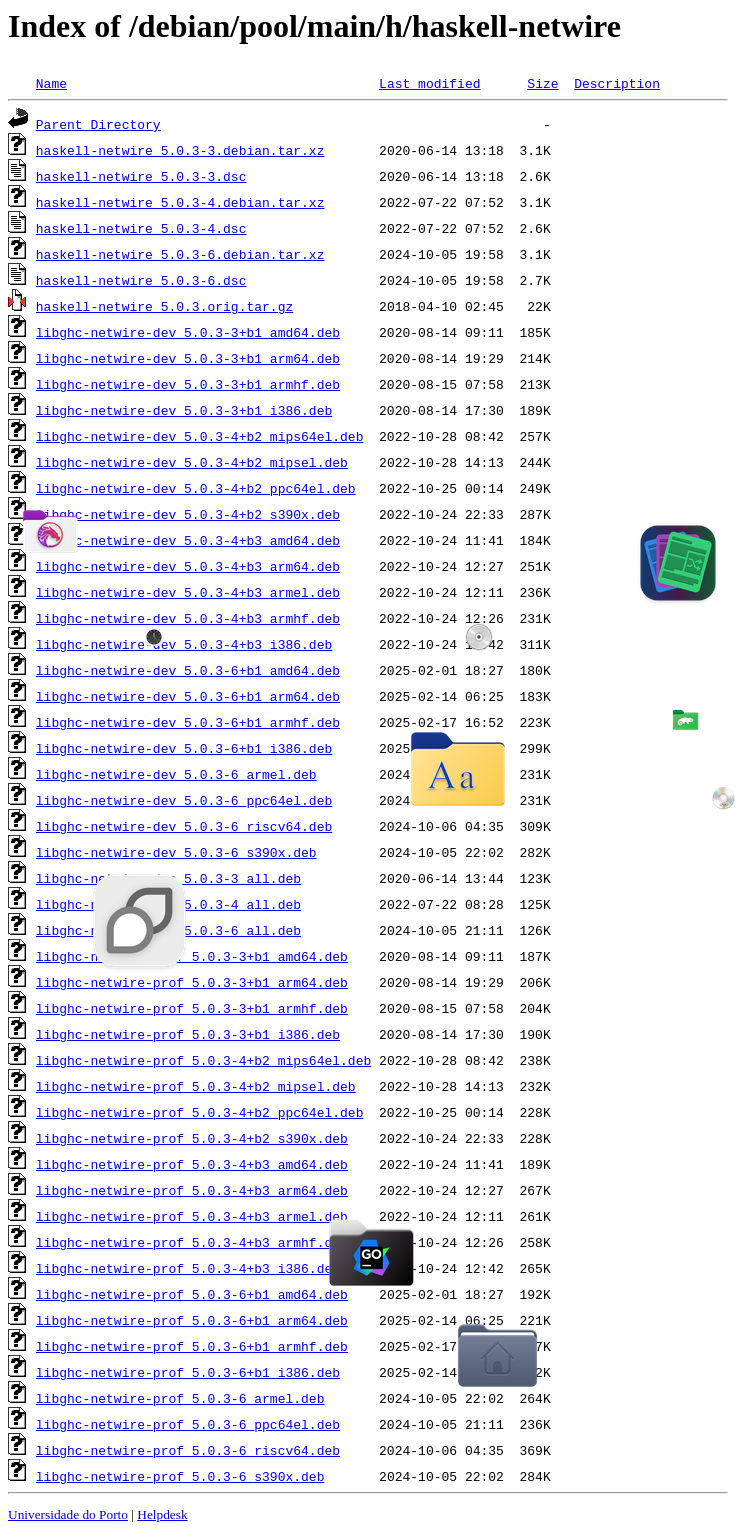 The width and height of the screenshot is (736, 1531). What do you see at coordinates (457, 771) in the screenshot?
I see `open fonts folder` at bounding box center [457, 771].